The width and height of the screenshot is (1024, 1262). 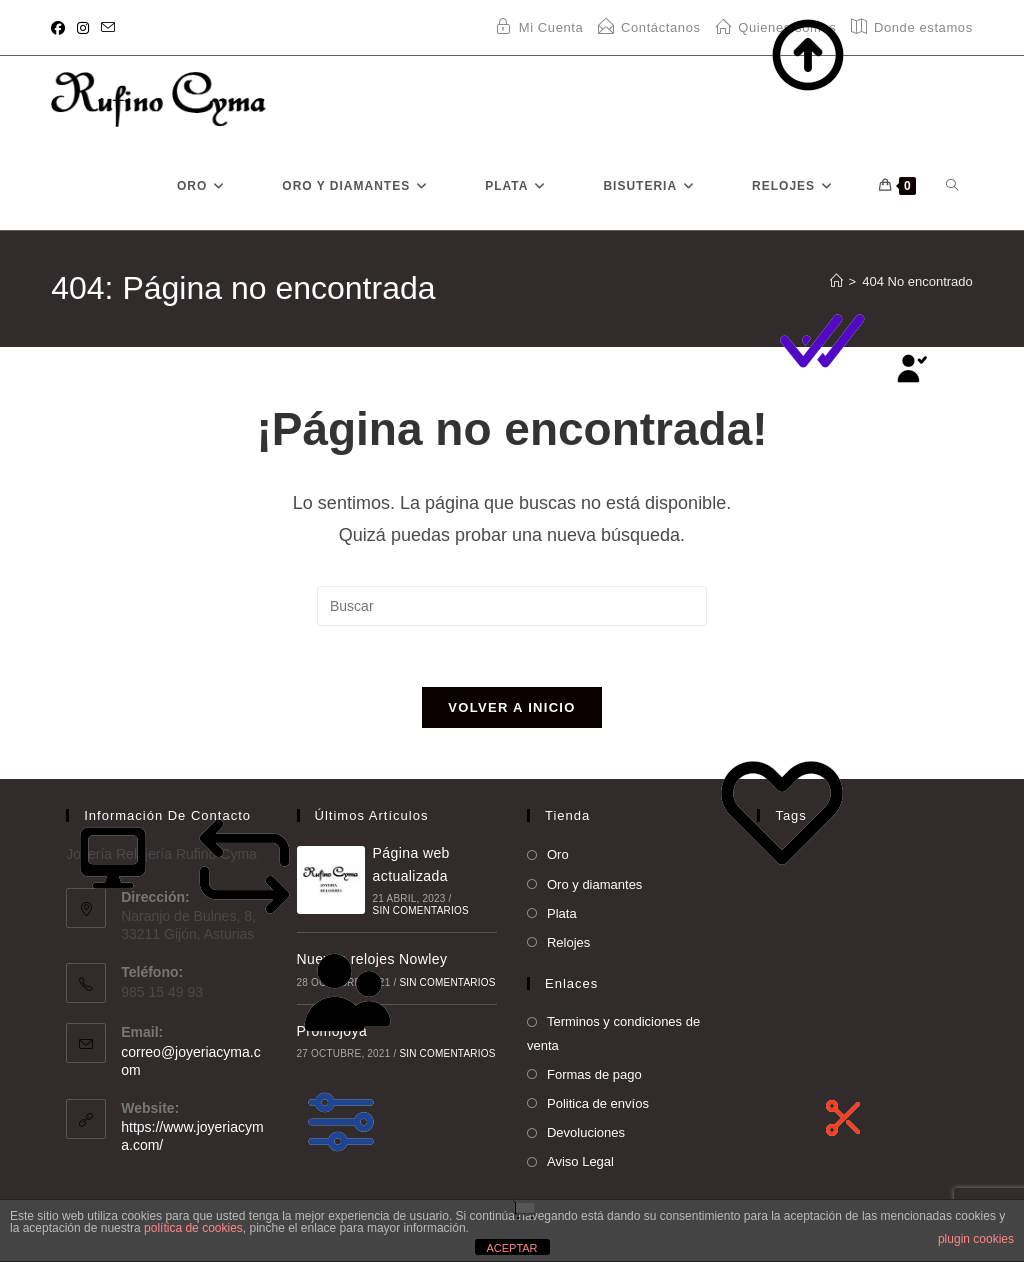 I want to click on enable repeat mode for media playback, so click(x=244, y=866).